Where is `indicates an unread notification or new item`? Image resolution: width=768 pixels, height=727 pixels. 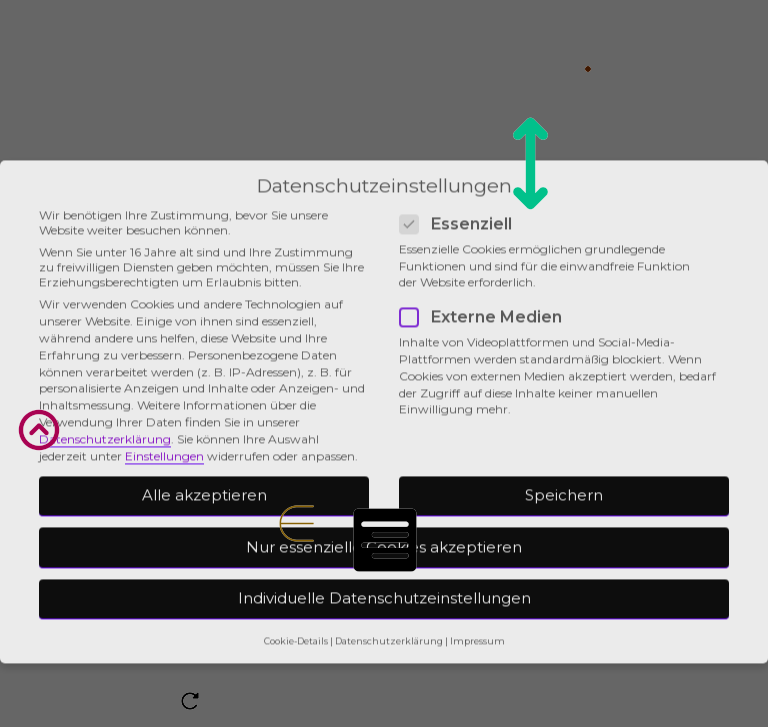 indicates an unread notification or new item is located at coordinates (588, 69).